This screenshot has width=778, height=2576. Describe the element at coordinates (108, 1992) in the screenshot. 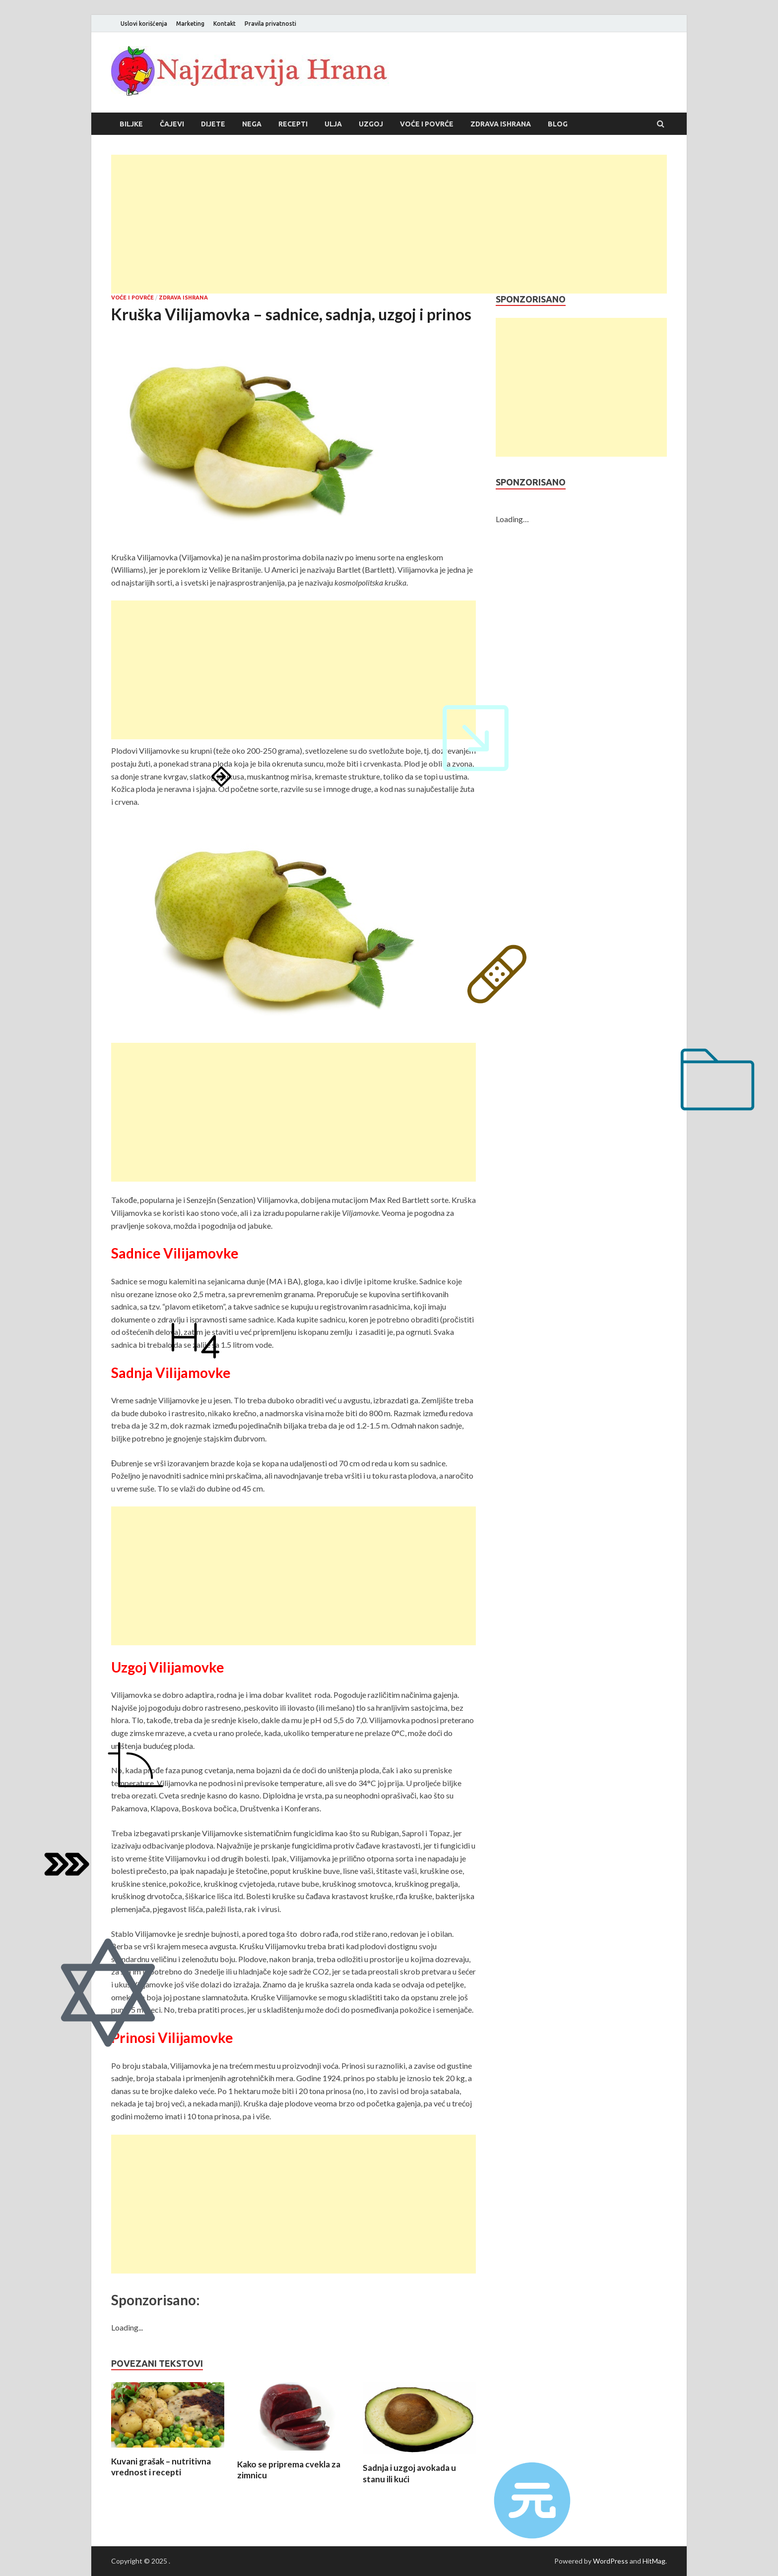

I see `indicates jewish religious content or services` at that location.